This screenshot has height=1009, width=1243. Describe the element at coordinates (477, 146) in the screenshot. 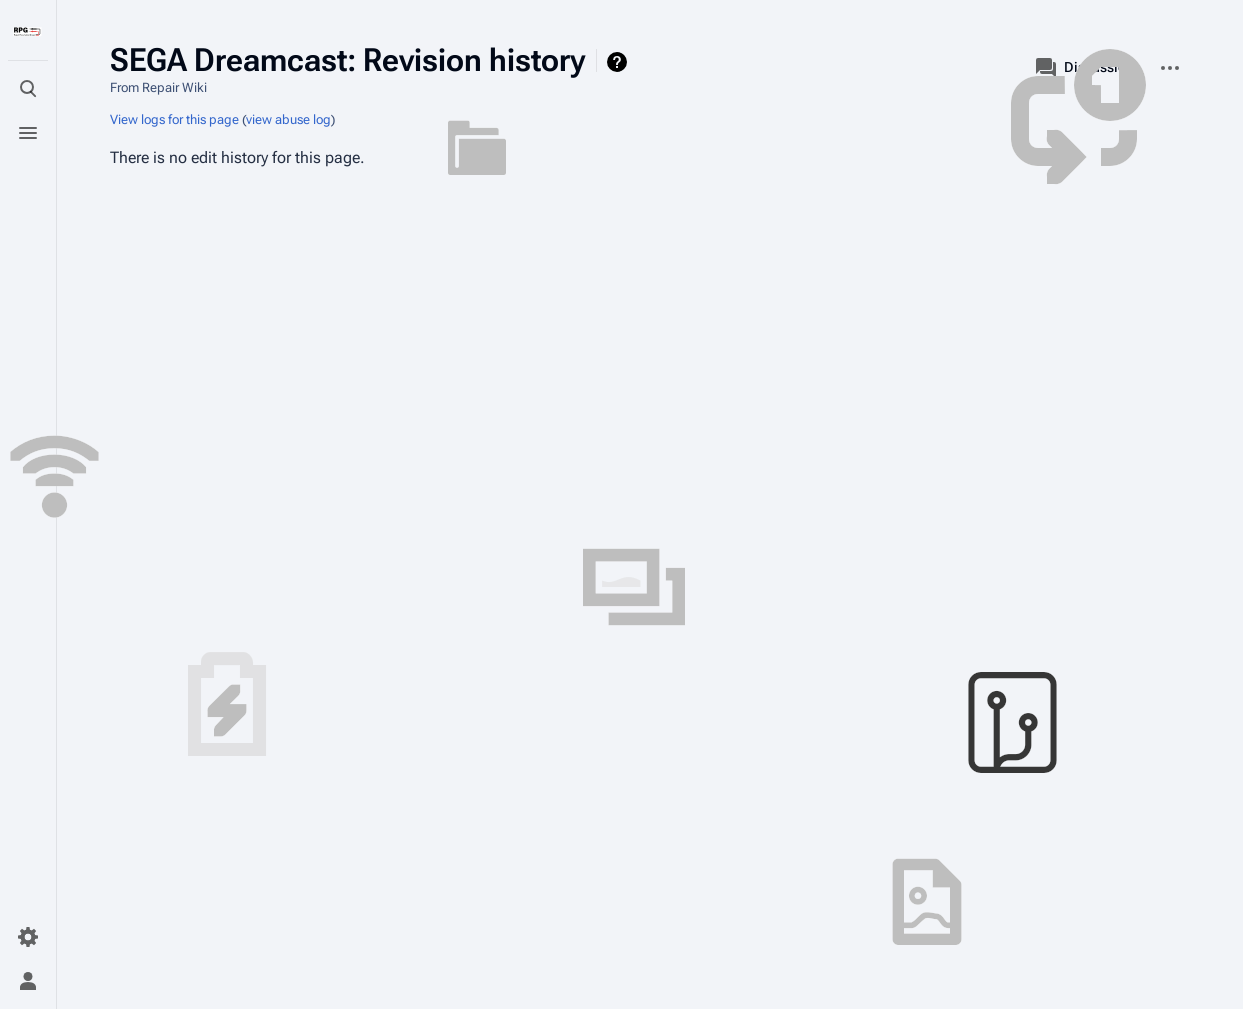

I see `open file browser or documents folder` at that location.